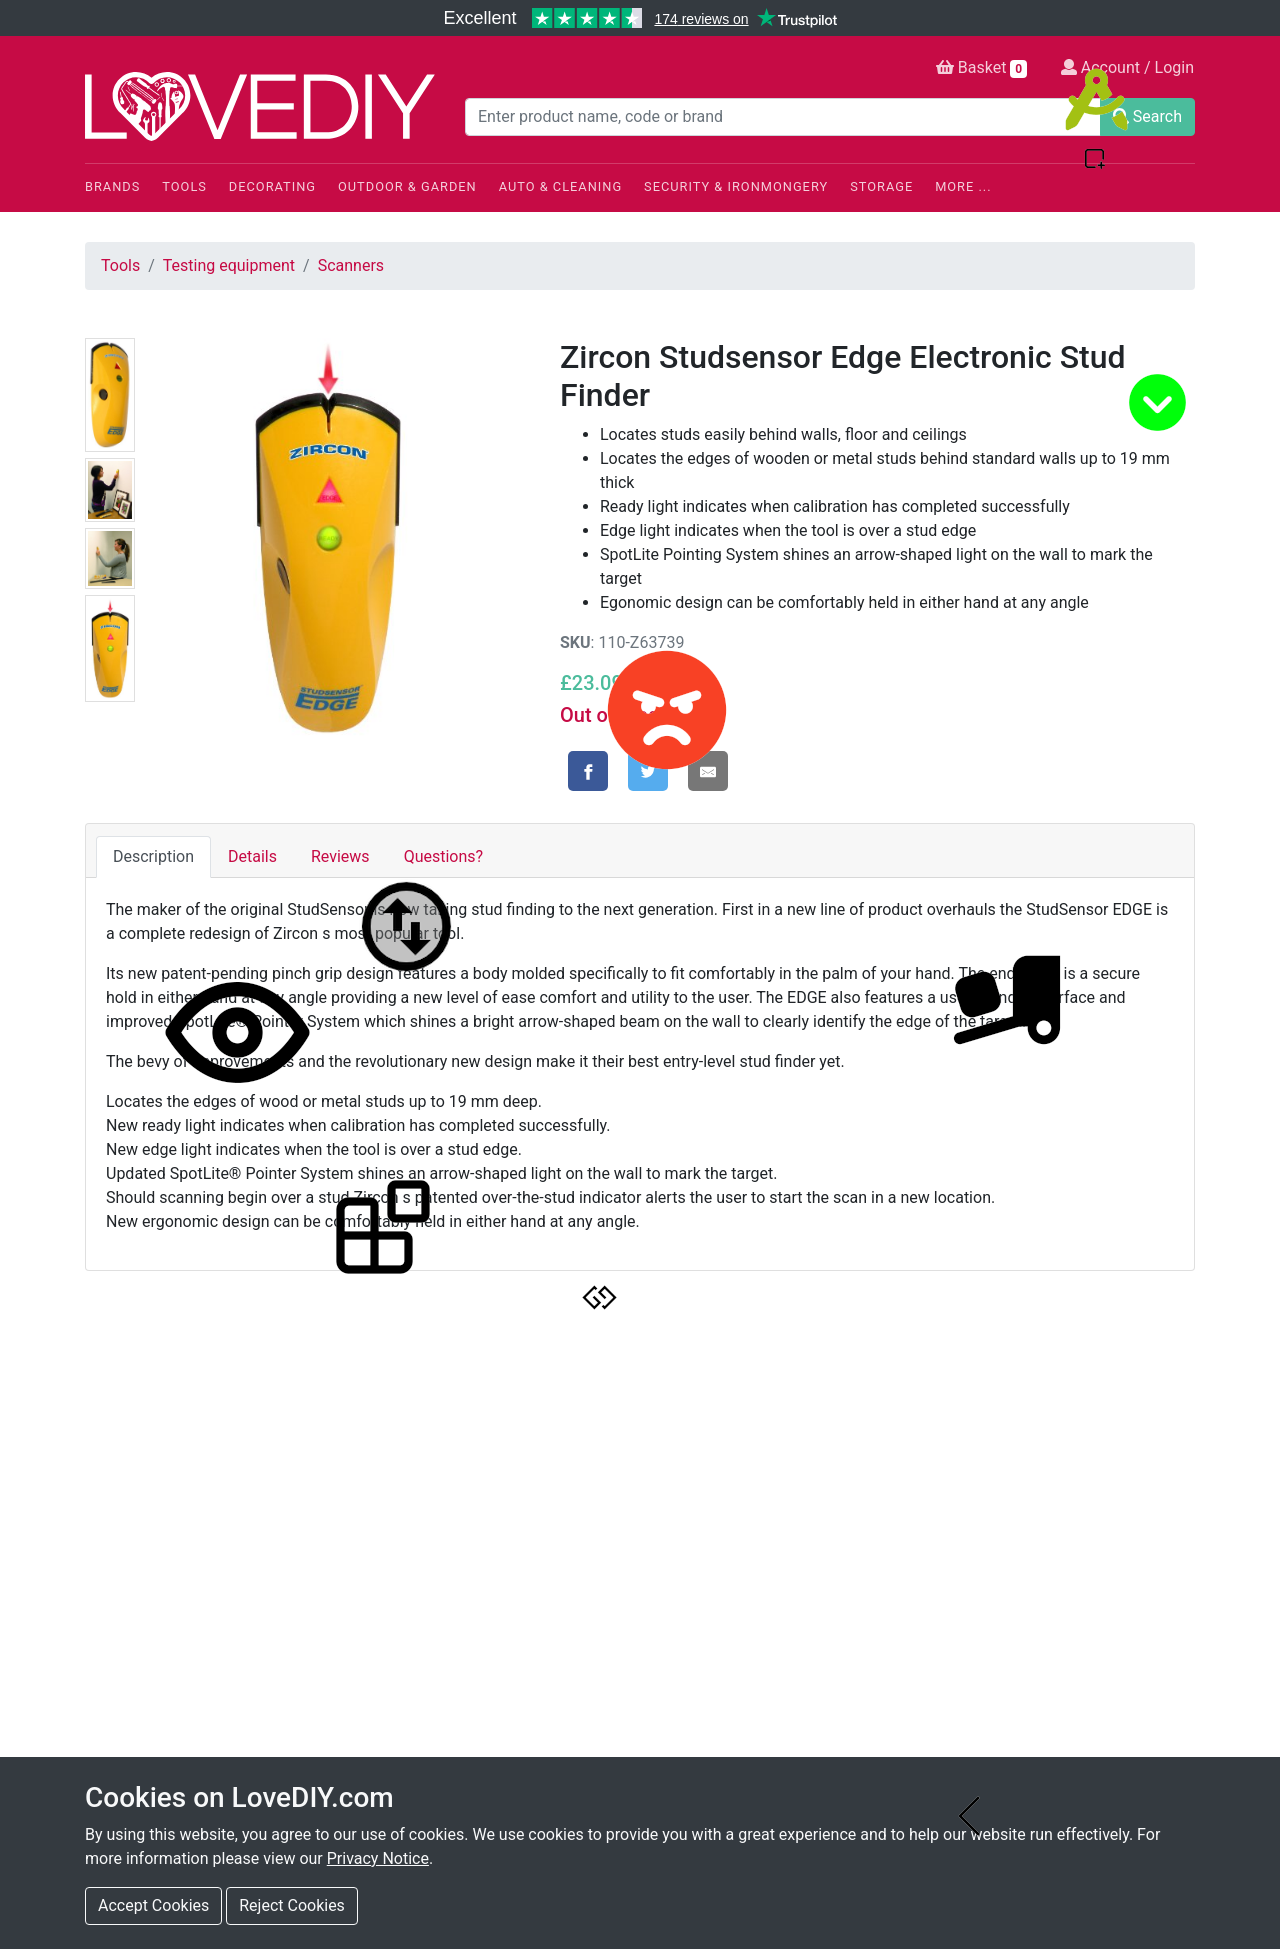 Image resolution: width=1280 pixels, height=1949 pixels. Describe the element at coordinates (971, 1816) in the screenshot. I see `go back to the previous screen` at that location.